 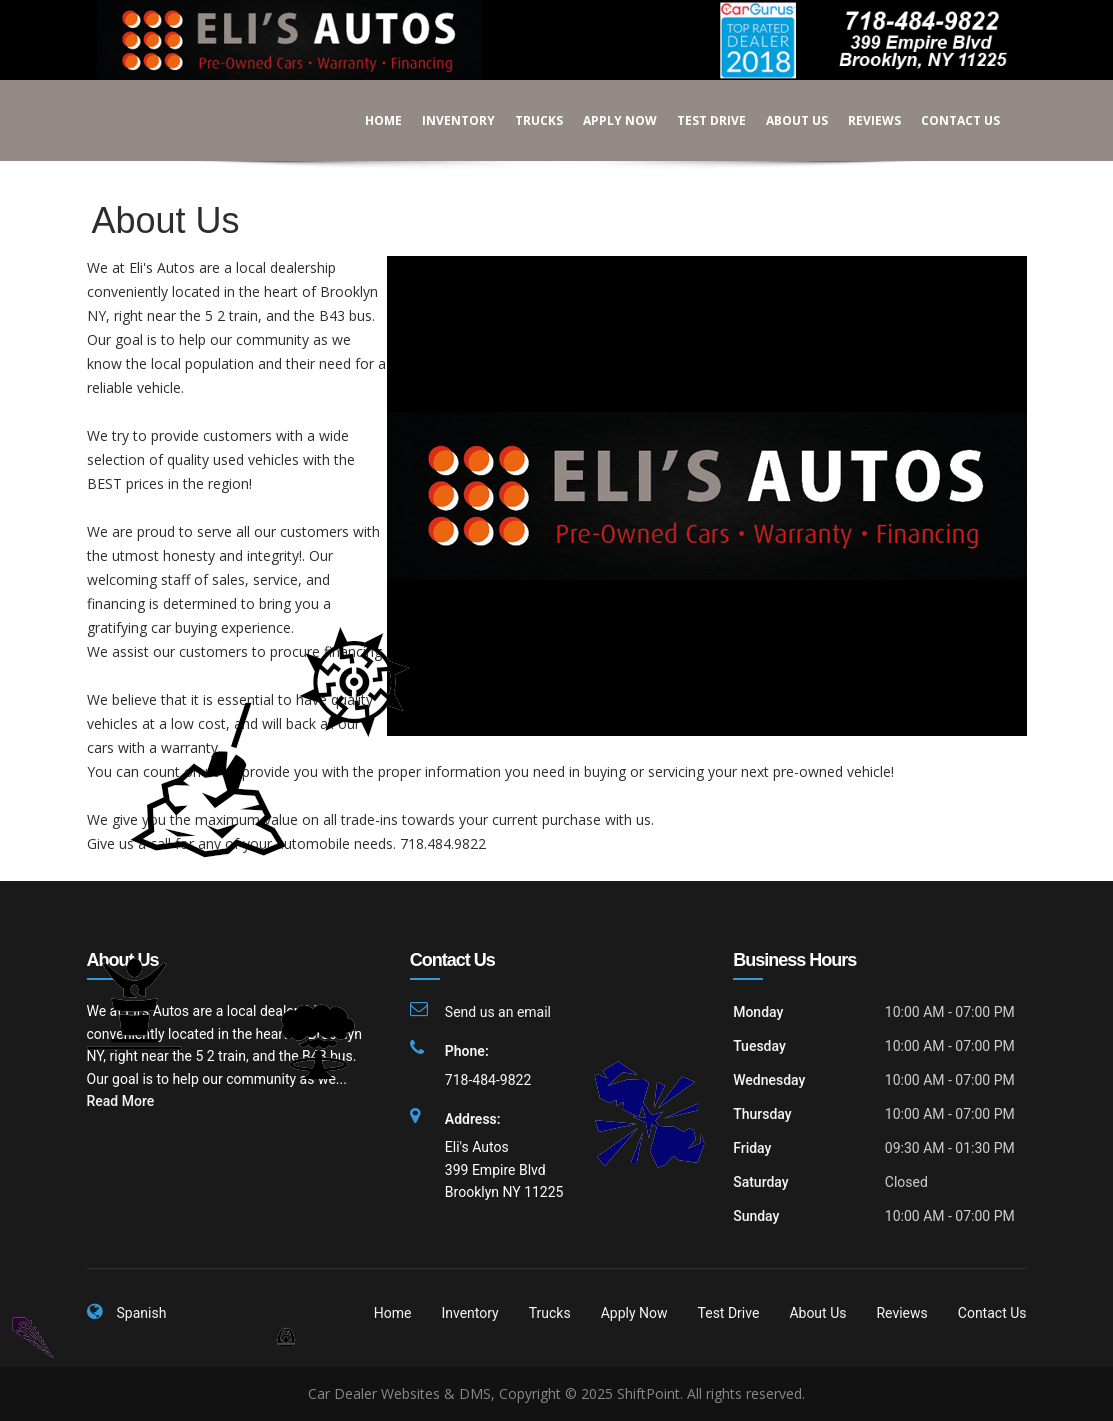 I want to click on locate nearby water fountains or drinking water, so click(x=286, y=1337).